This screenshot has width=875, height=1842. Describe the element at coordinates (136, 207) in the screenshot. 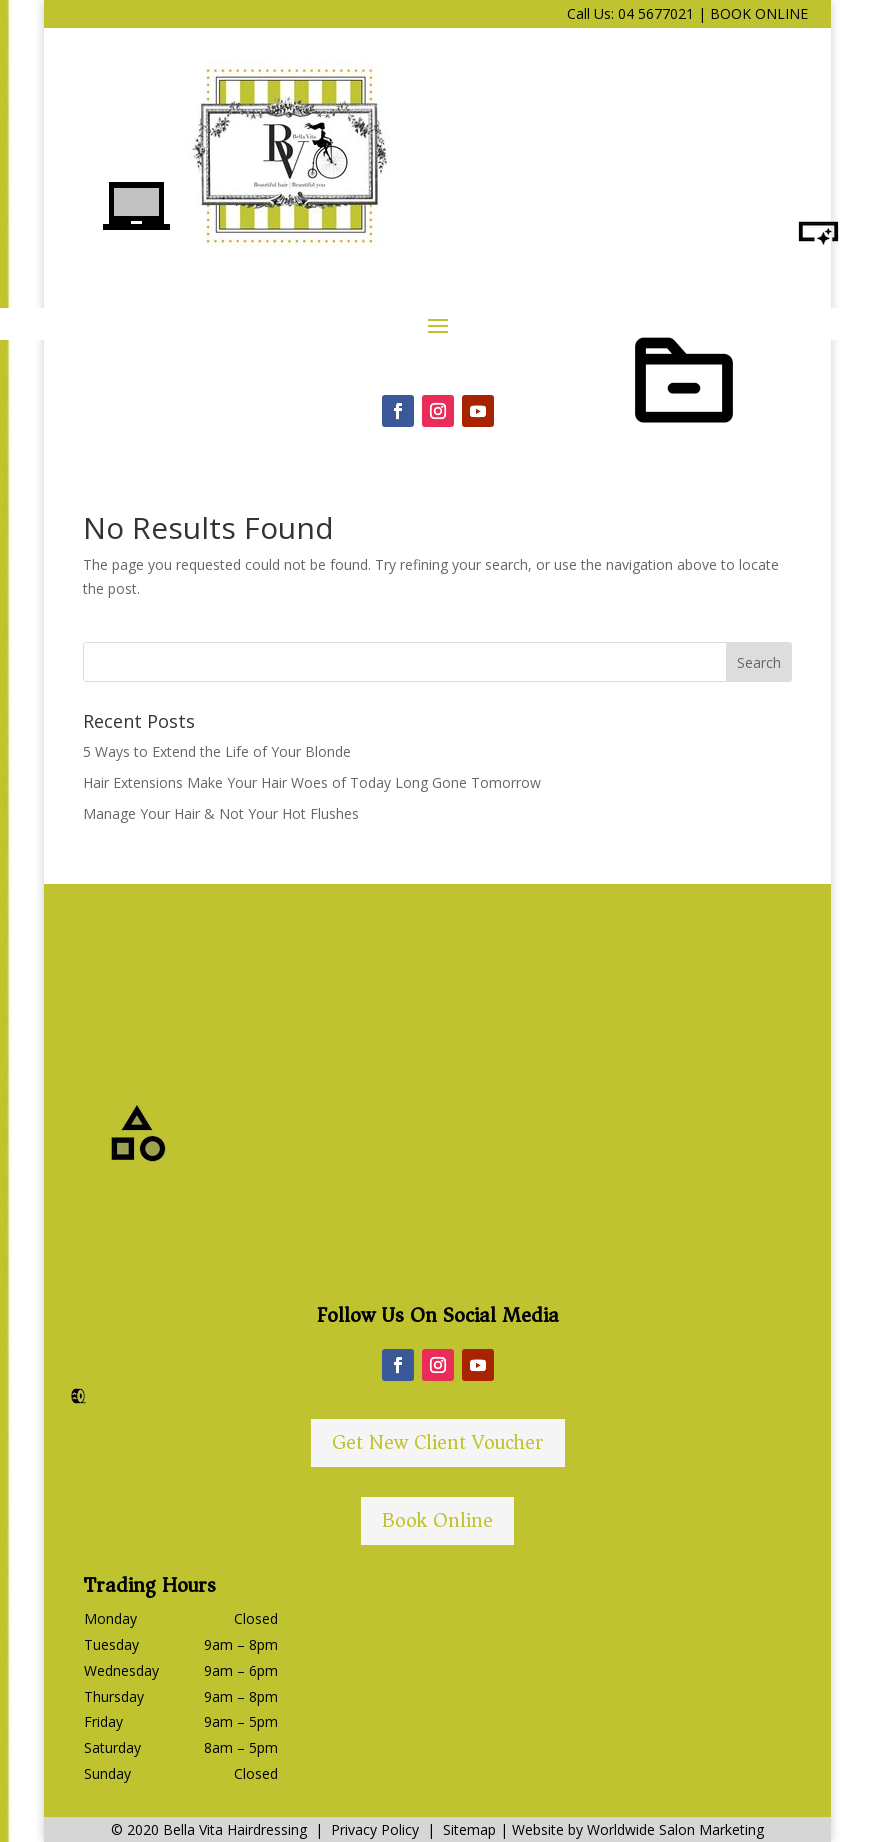

I see `access chromebook or laptop settings` at that location.